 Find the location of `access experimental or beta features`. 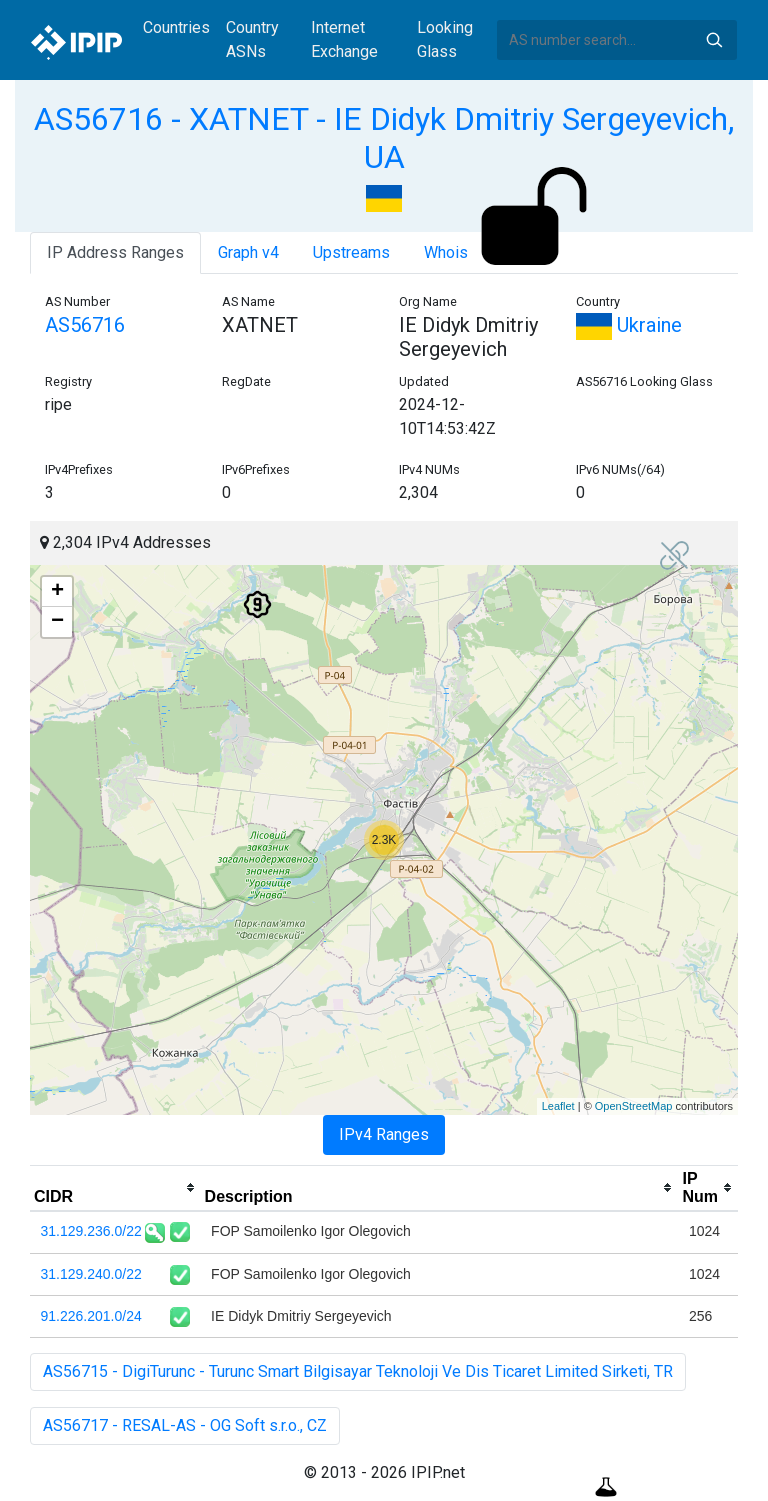

access experimental or beta features is located at coordinates (606, 1487).